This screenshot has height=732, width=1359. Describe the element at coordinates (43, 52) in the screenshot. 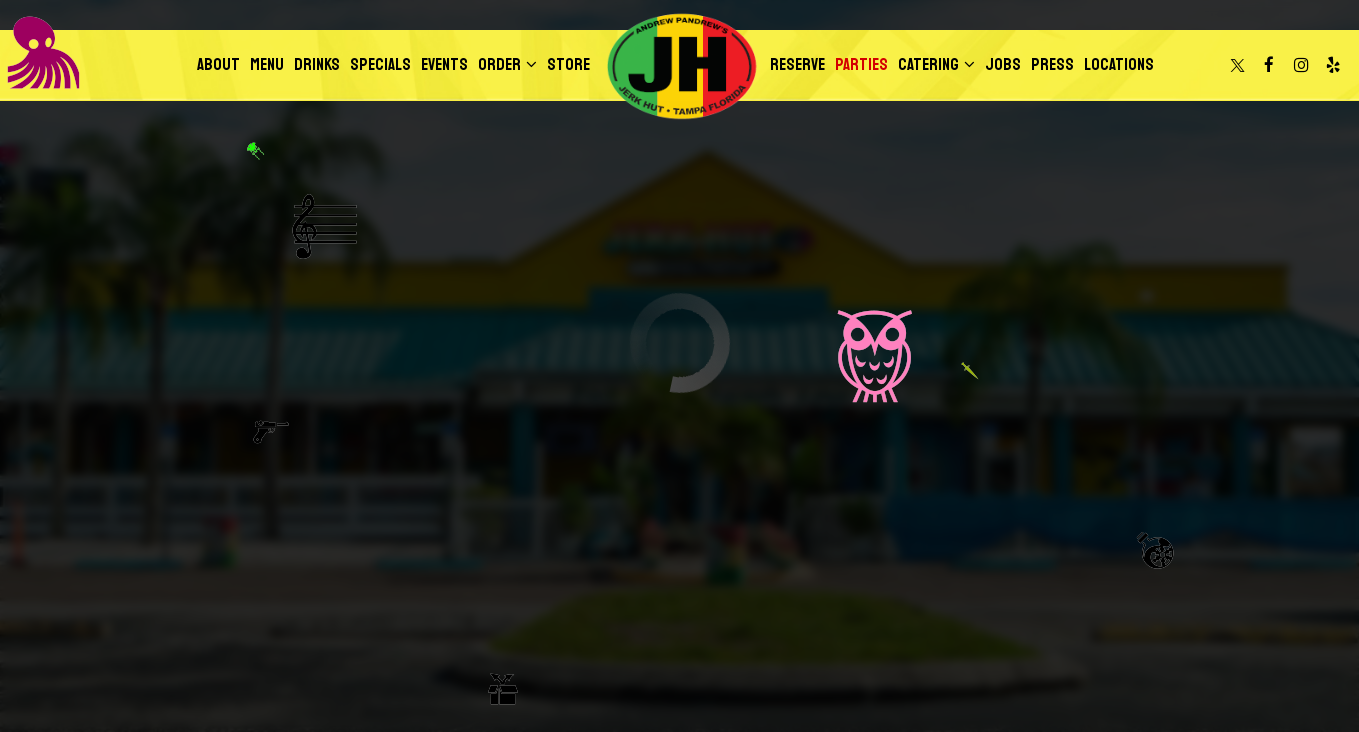

I see `squid or octopus creature icon for a game` at that location.